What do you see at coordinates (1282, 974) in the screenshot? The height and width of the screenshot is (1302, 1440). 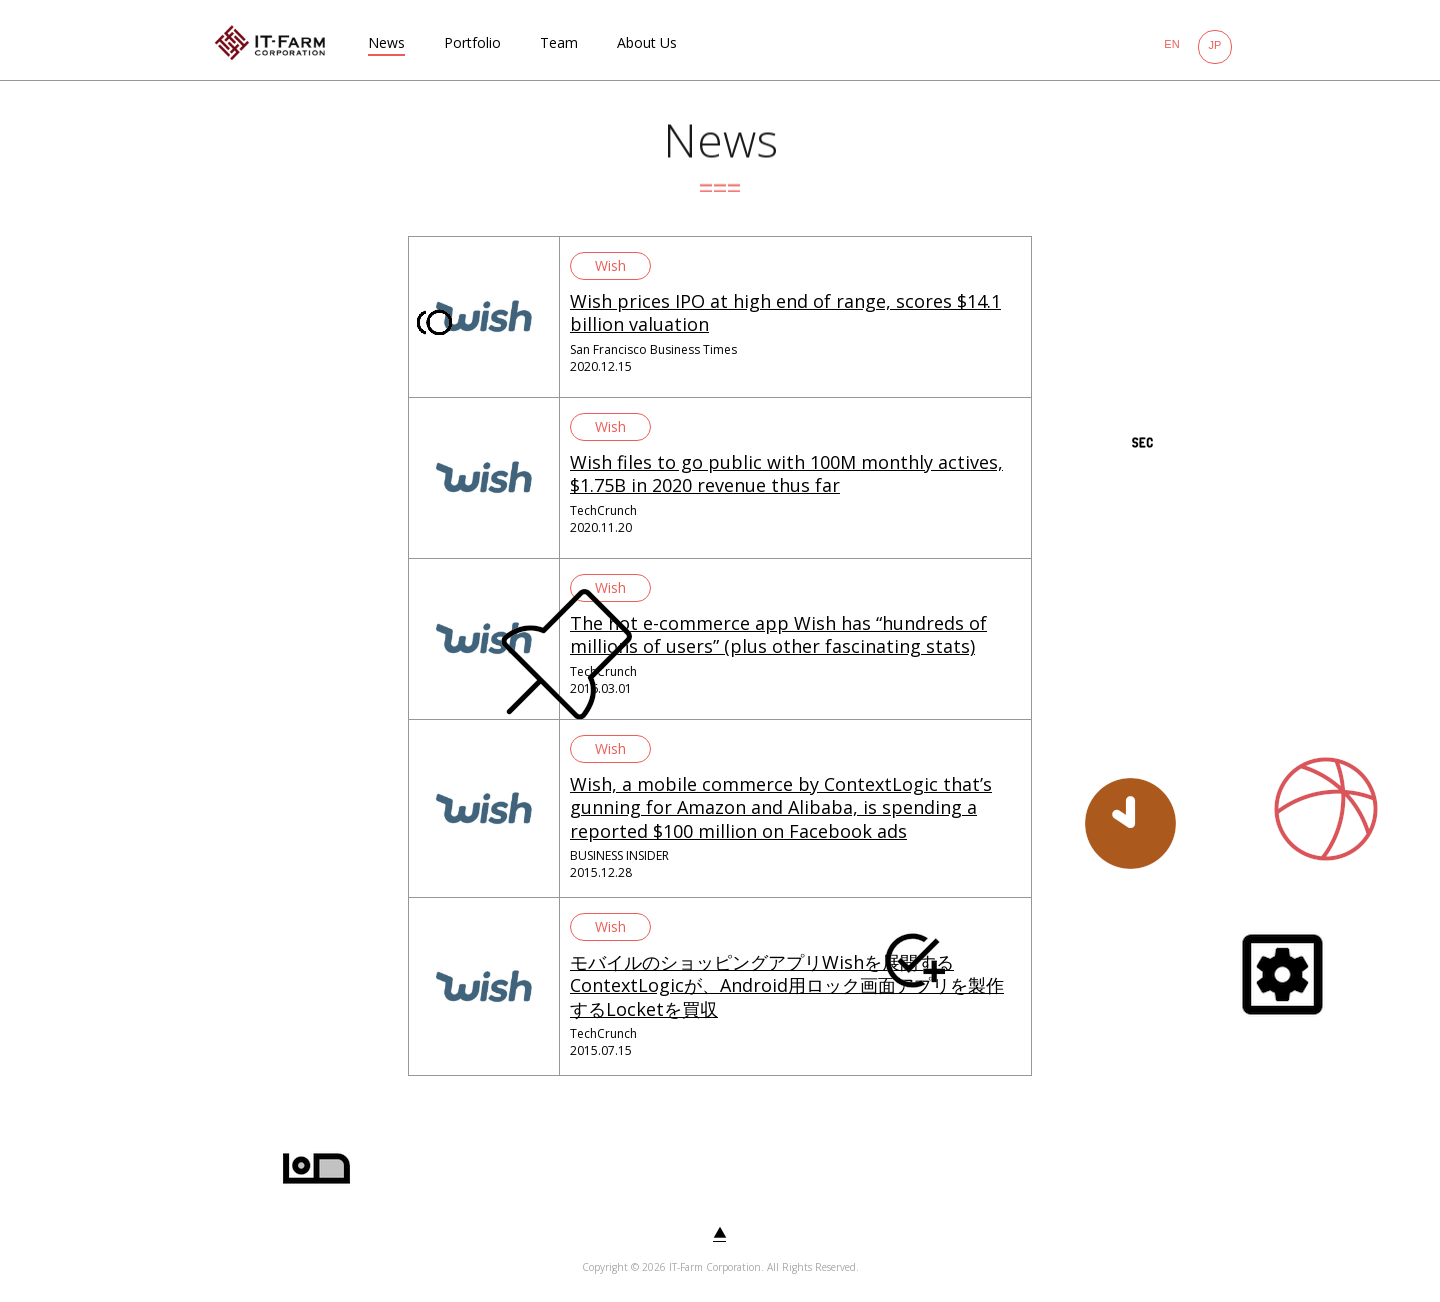 I see `access application settings` at bounding box center [1282, 974].